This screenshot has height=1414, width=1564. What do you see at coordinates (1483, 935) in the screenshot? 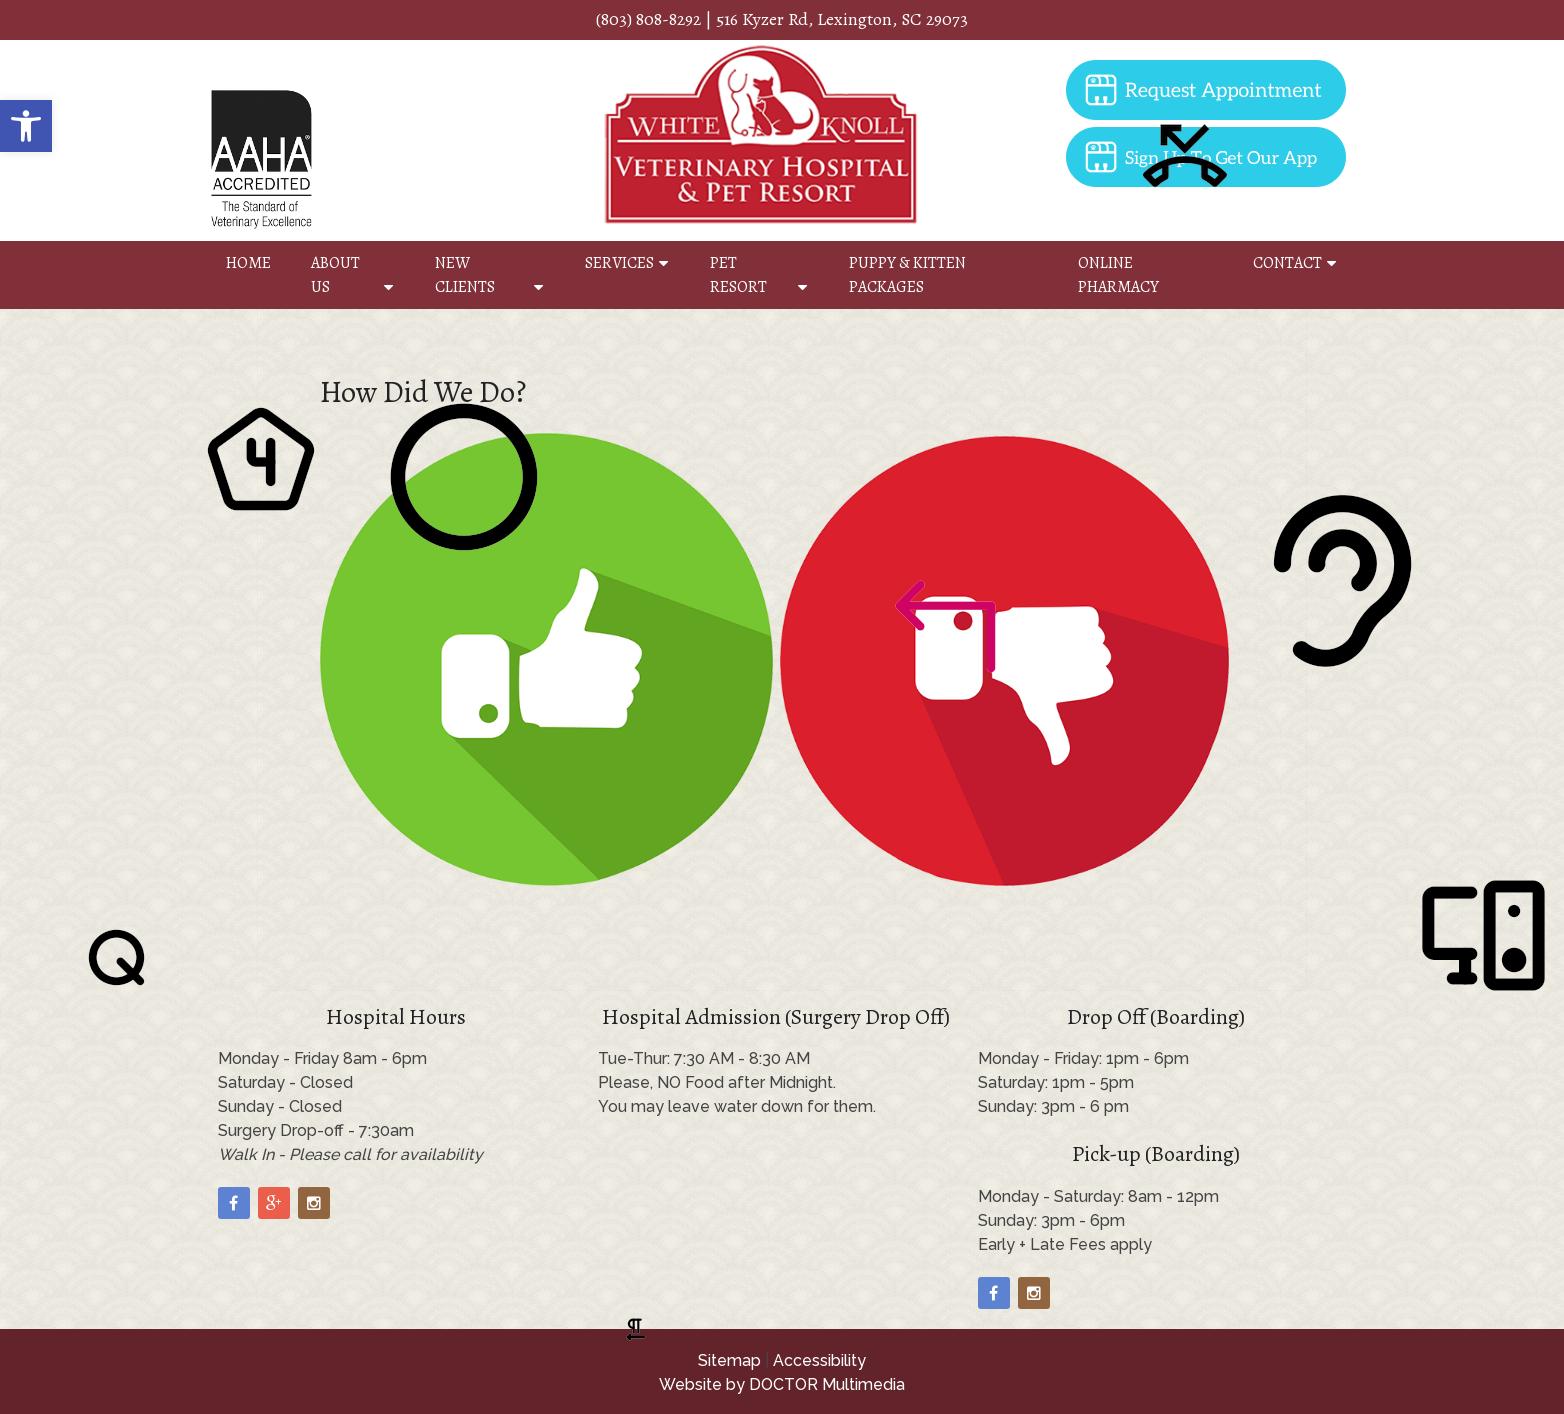
I see `view connected devices` at bounding box center [1483, 935].